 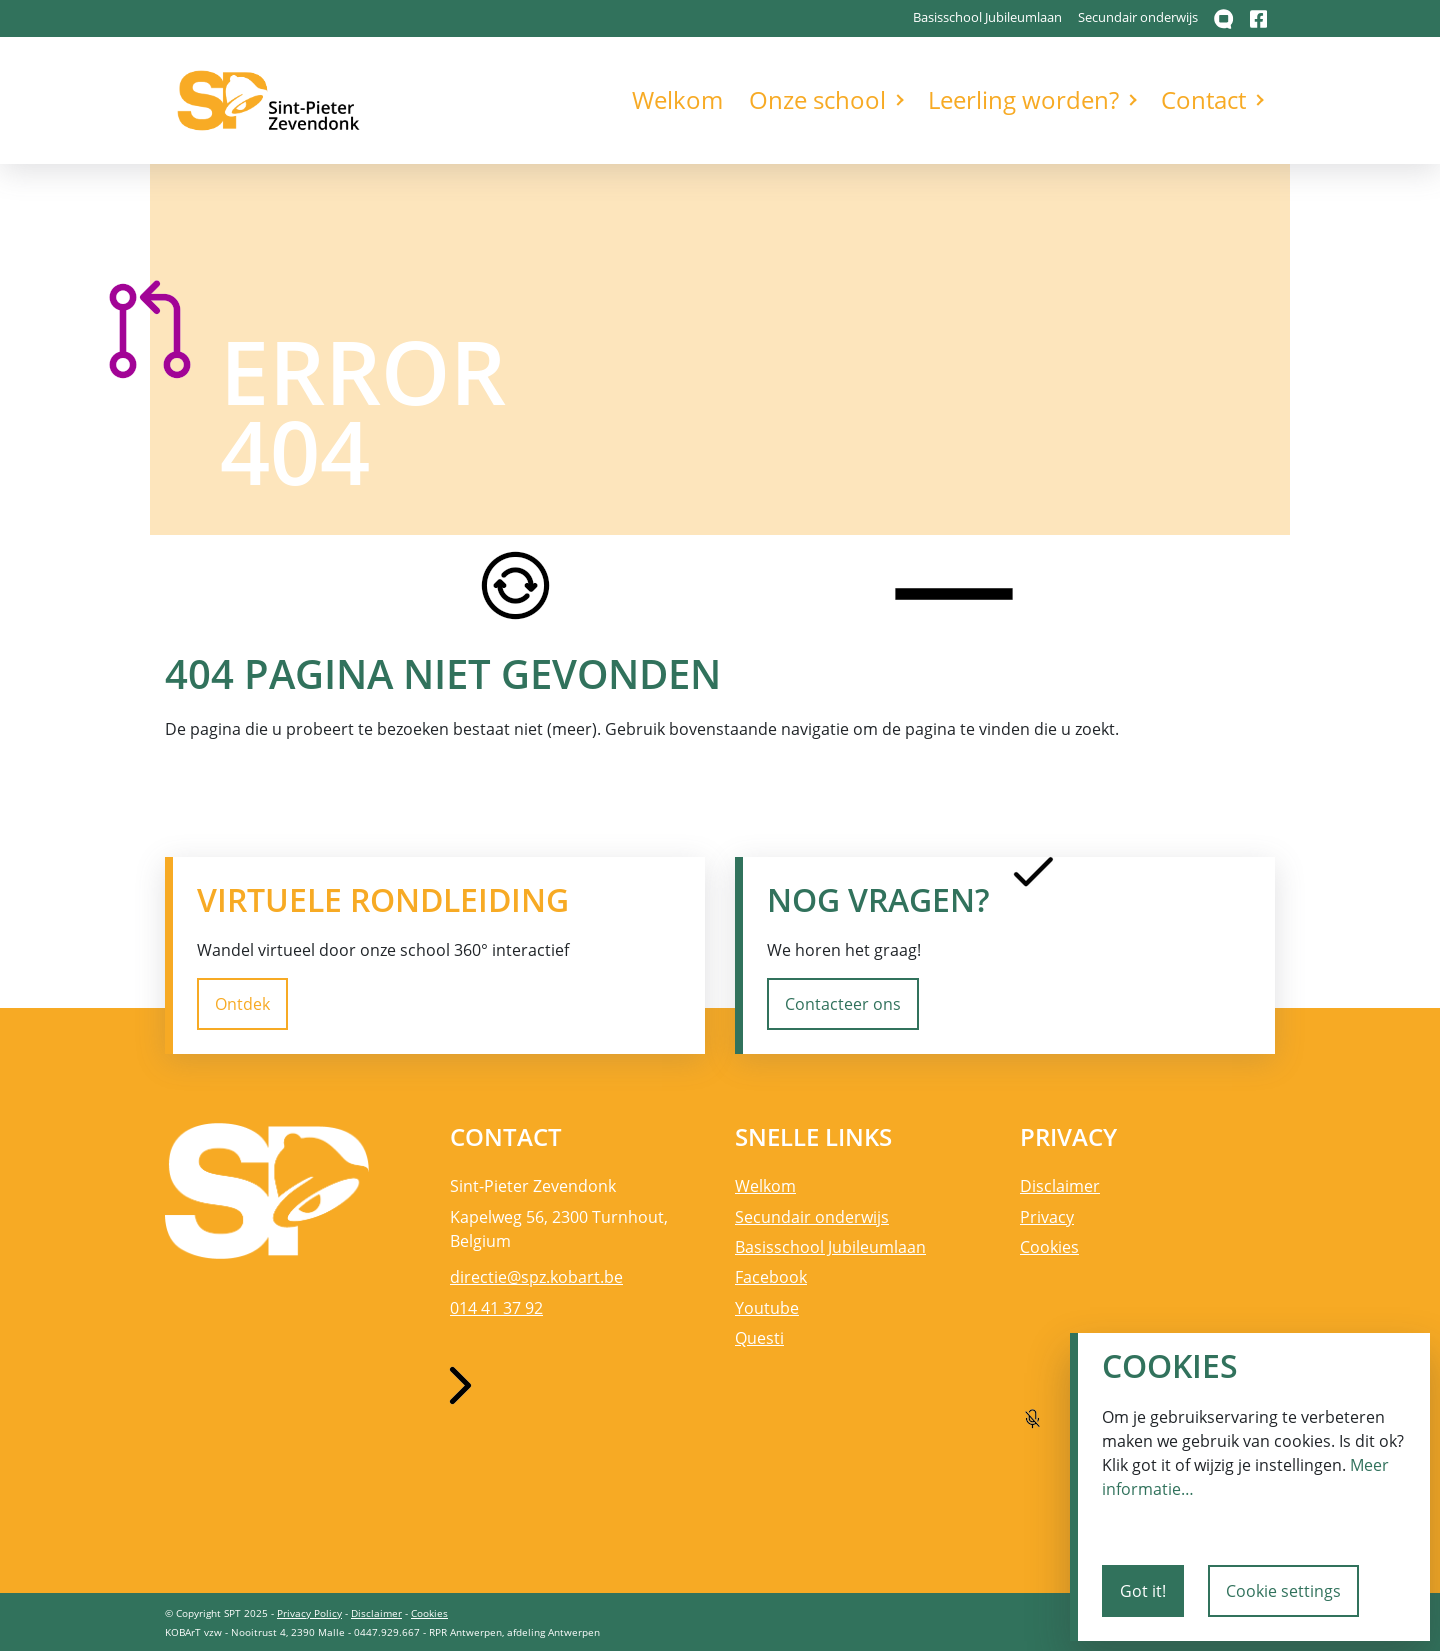 I want to click on mute your microphone, so click(x=1032, y=1418).